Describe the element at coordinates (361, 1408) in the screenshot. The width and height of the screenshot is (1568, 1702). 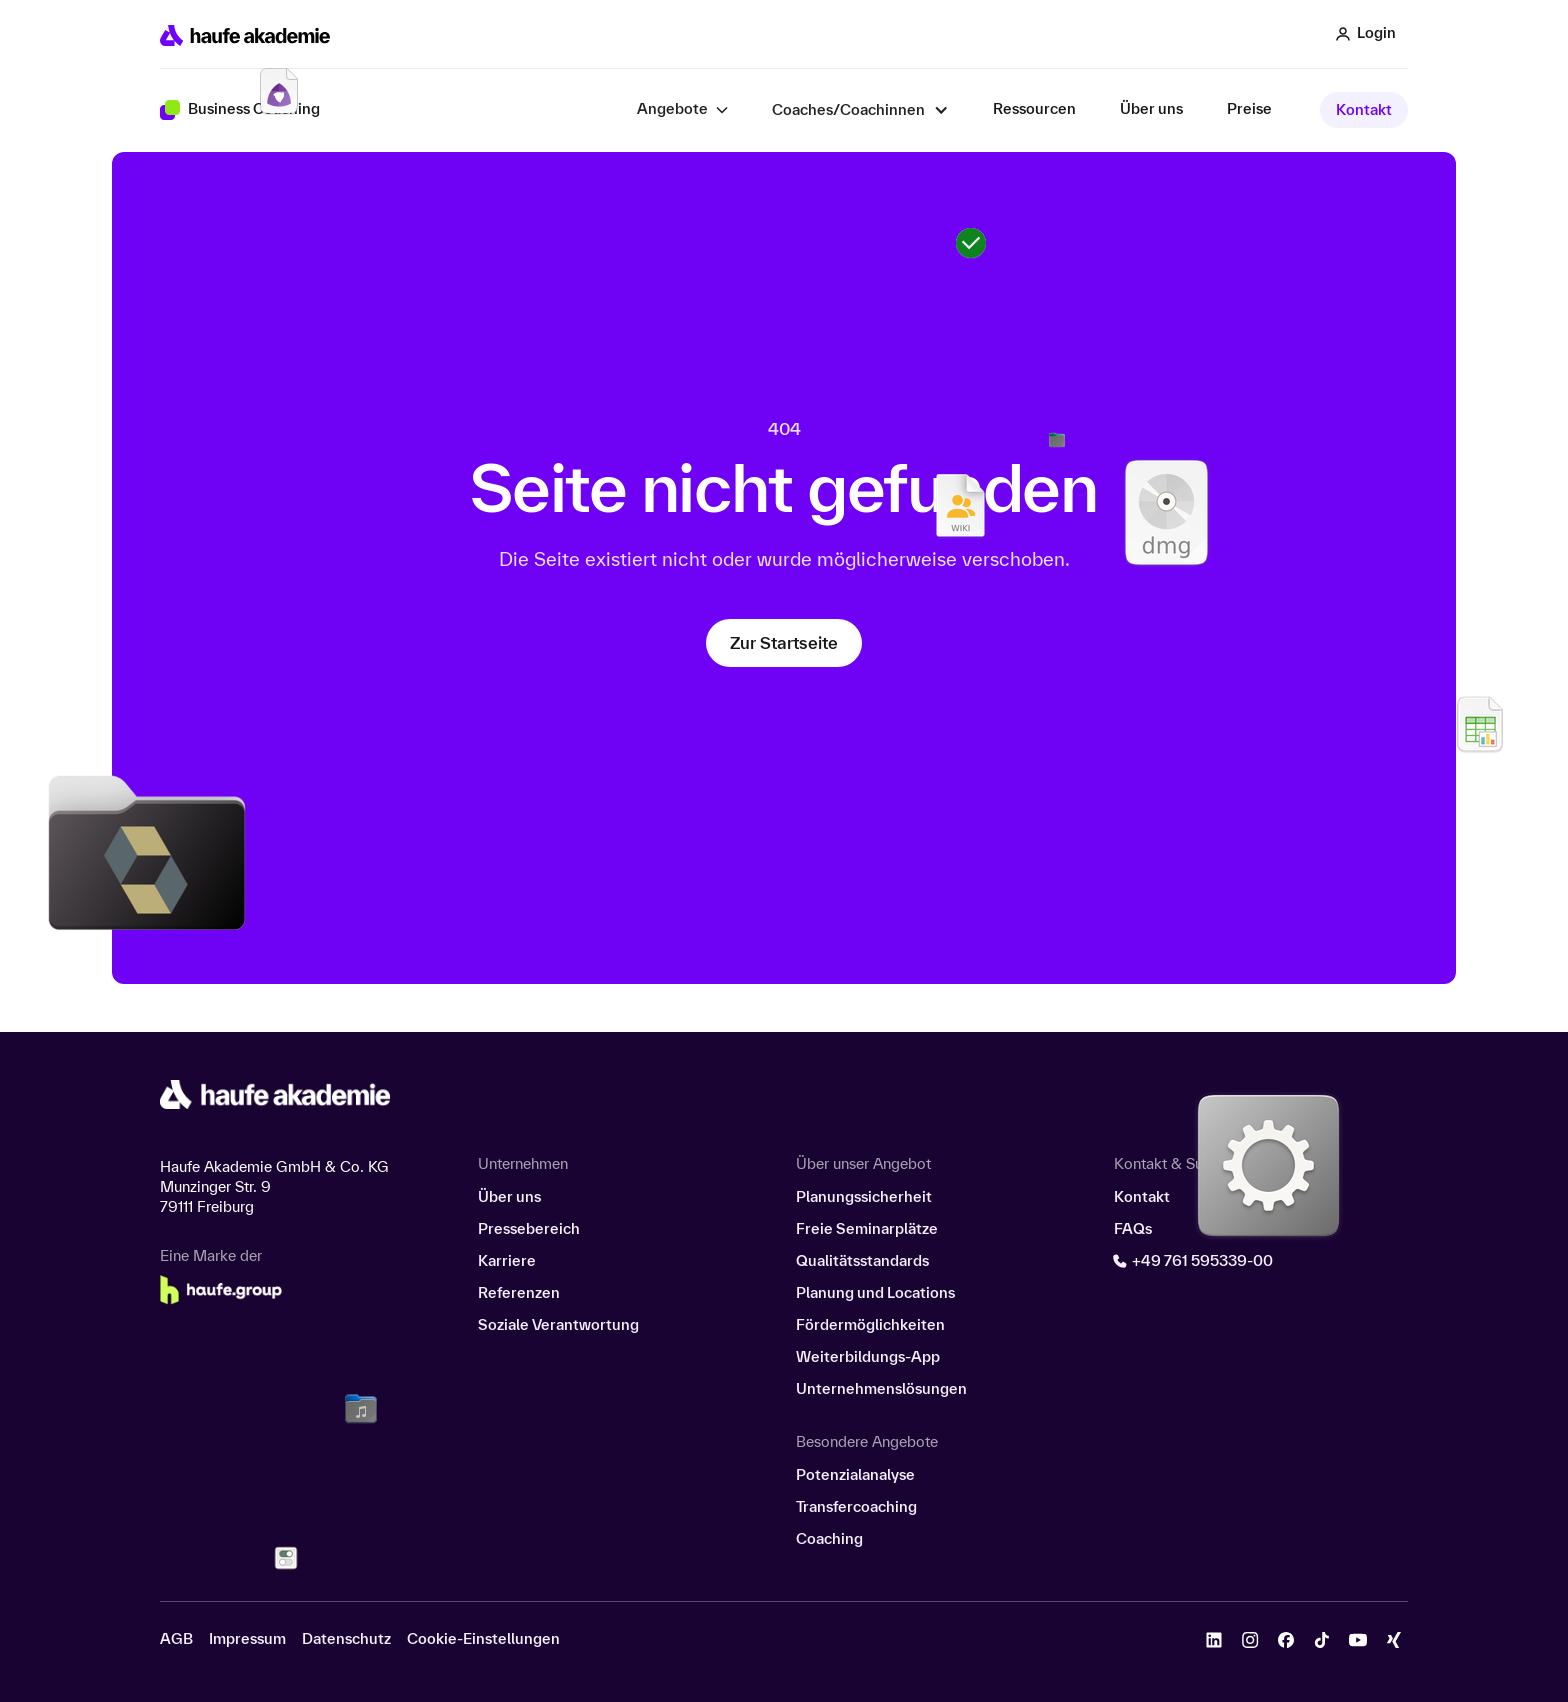
I see `open your music folder` at that location.